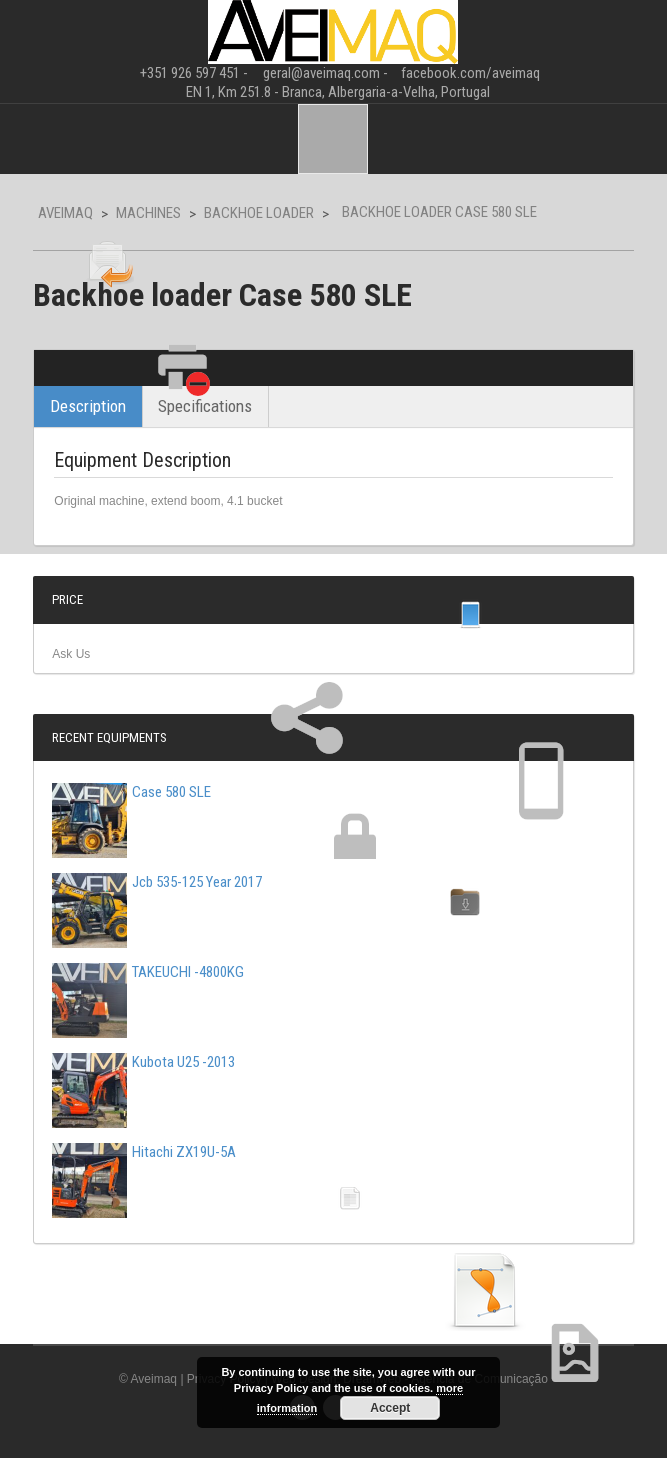 This screenshot has width=667, height=1458. What do you see at coordinates (182, 368) in the screenshot?
I see `indicates a printer error or malfunction` at bounding box center [182, 368].